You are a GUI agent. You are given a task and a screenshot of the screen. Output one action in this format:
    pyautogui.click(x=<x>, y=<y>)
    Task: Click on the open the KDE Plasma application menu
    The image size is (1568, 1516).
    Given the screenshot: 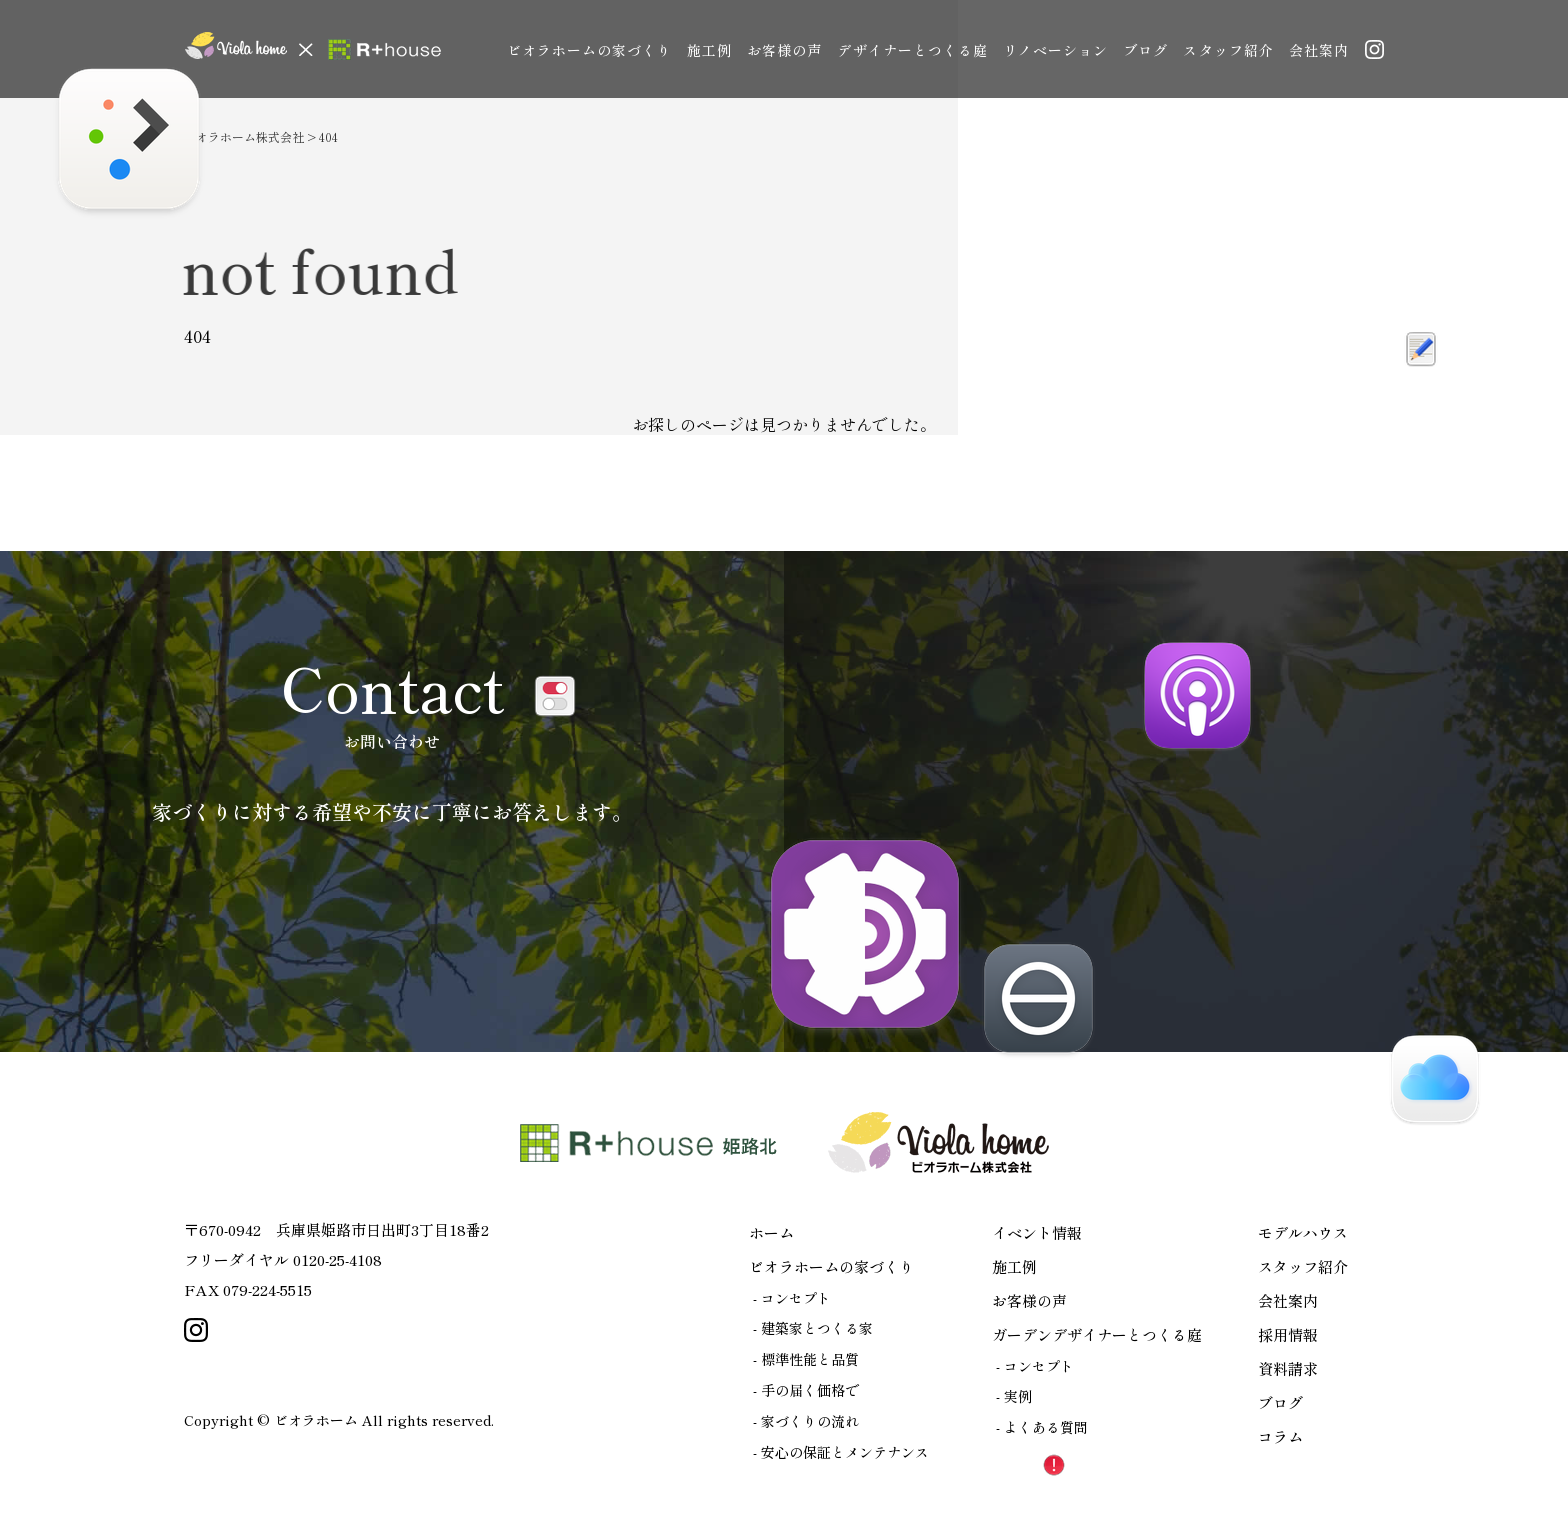 What is the action you would take?
    pyautogui.click(x=129, y=139)
    